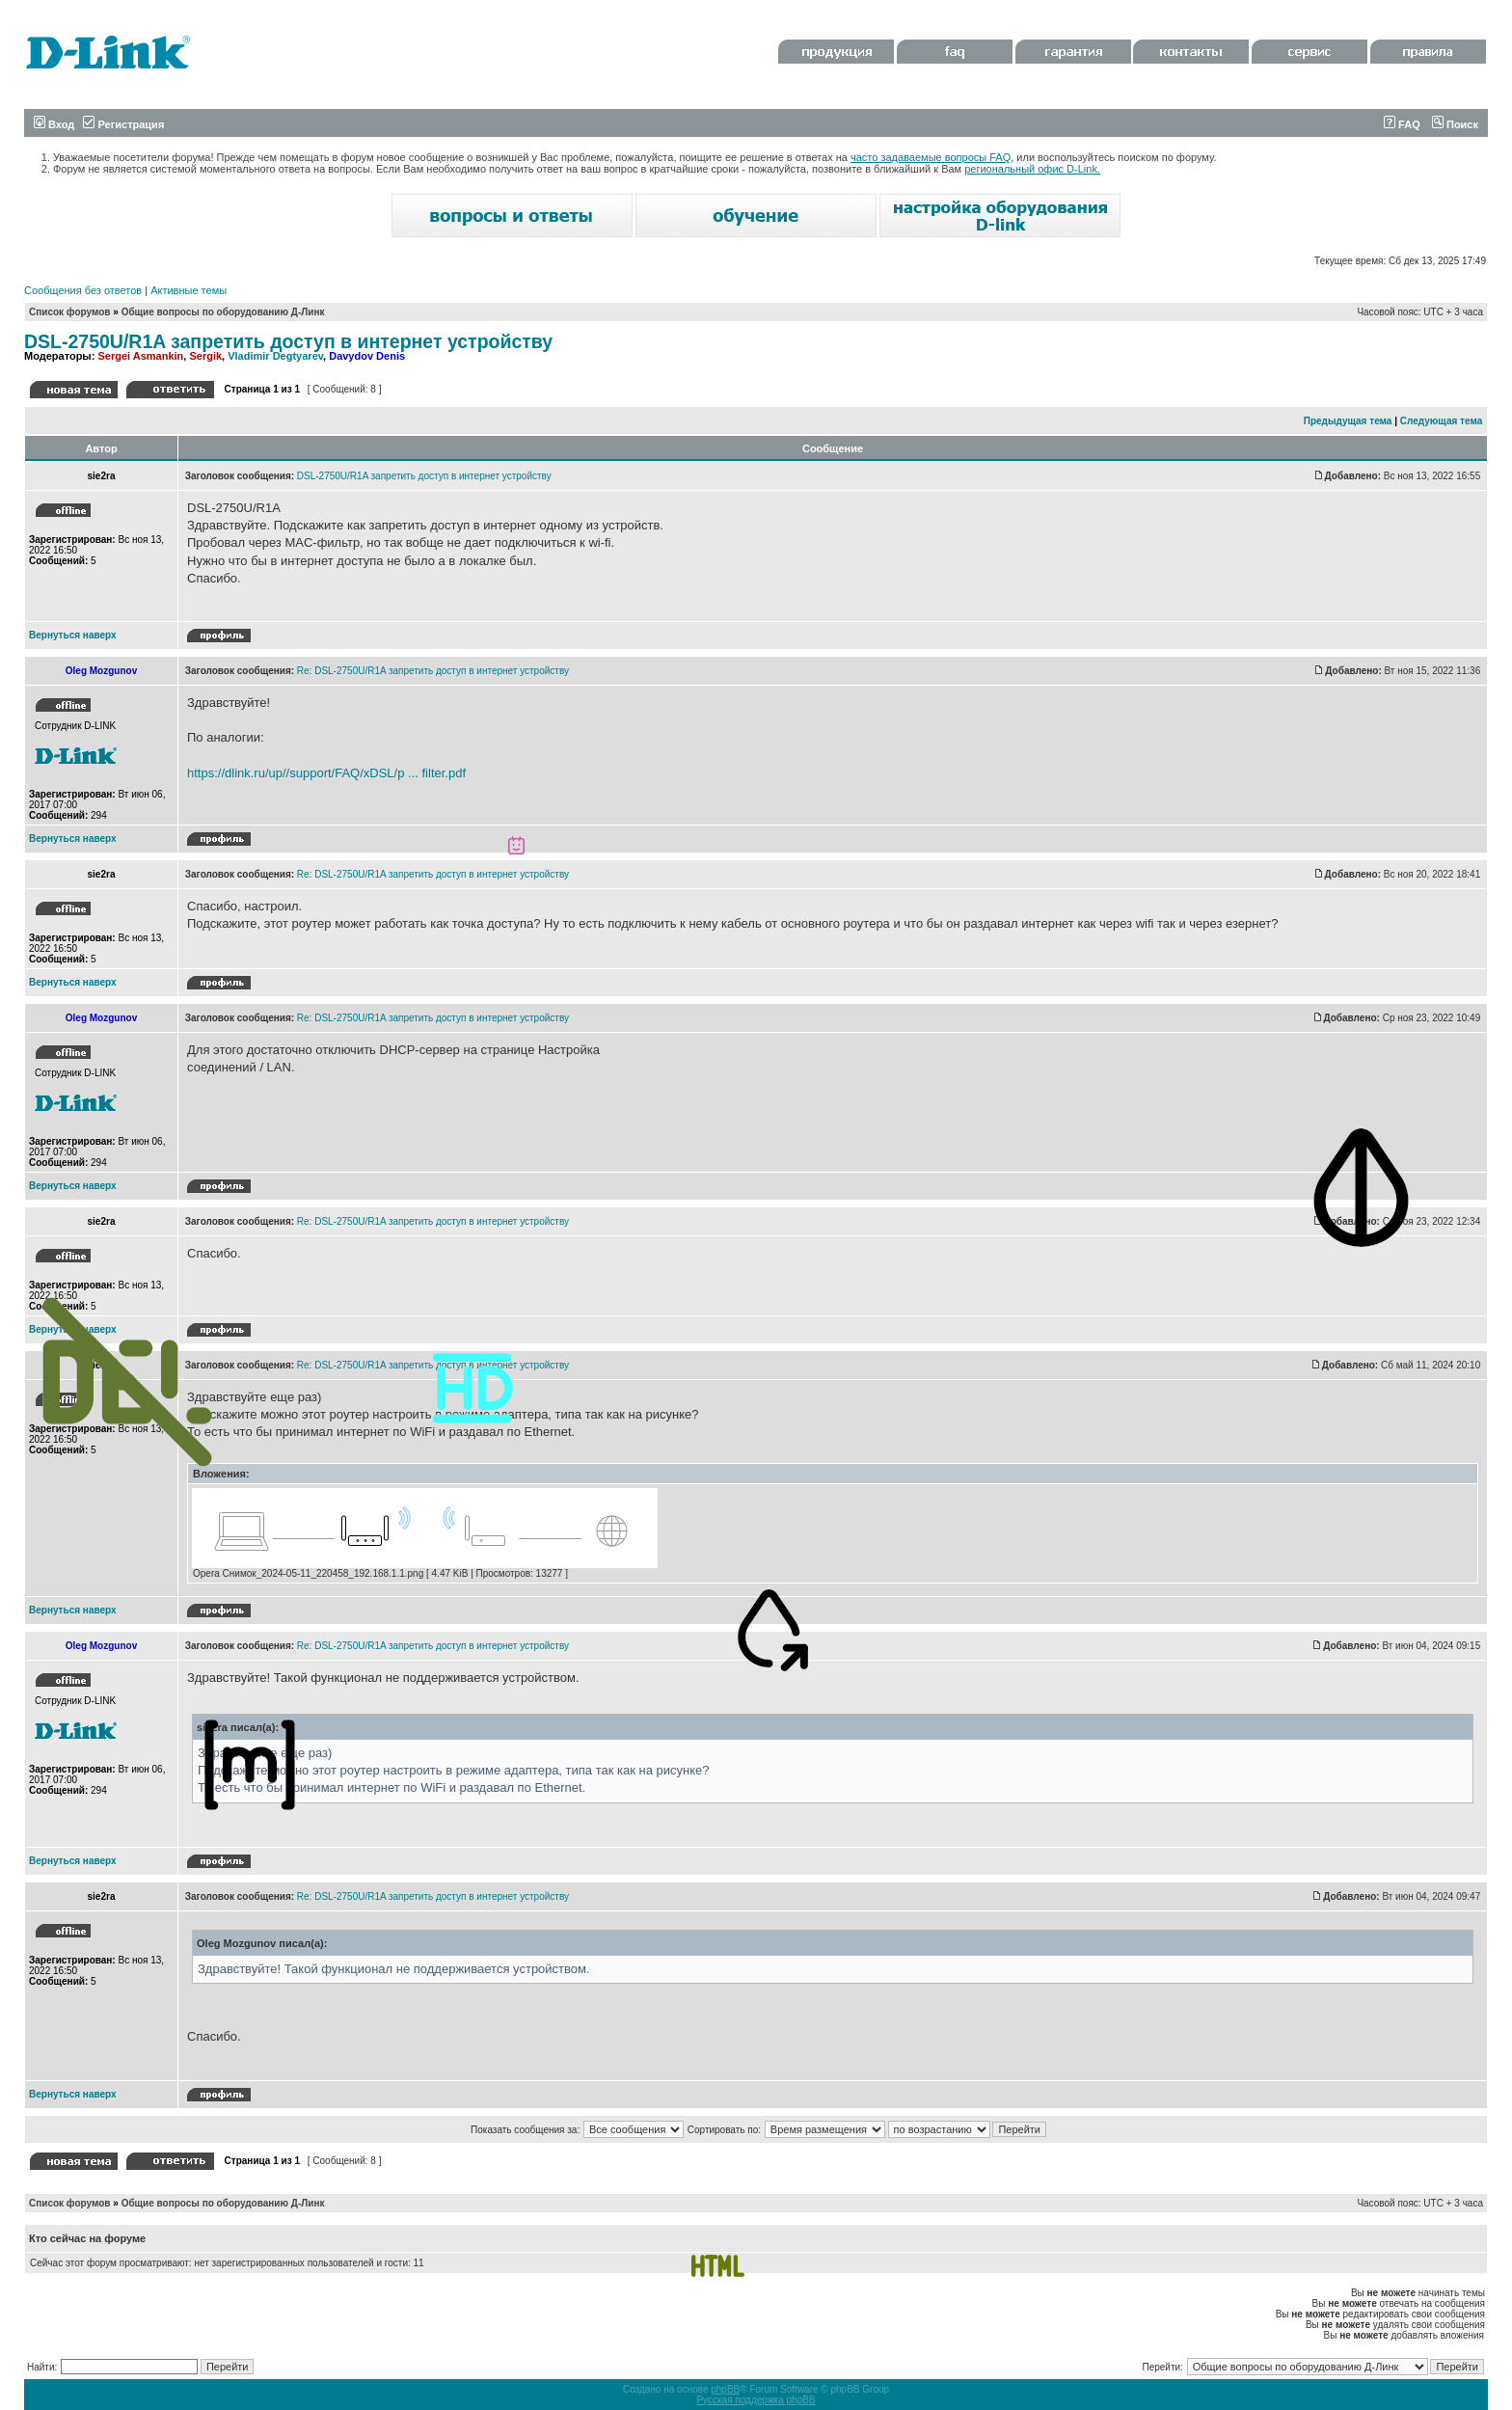 This screenshot has width=1512, height=2410. I want to click on share water usage or hydration data, so click(769, 1628).